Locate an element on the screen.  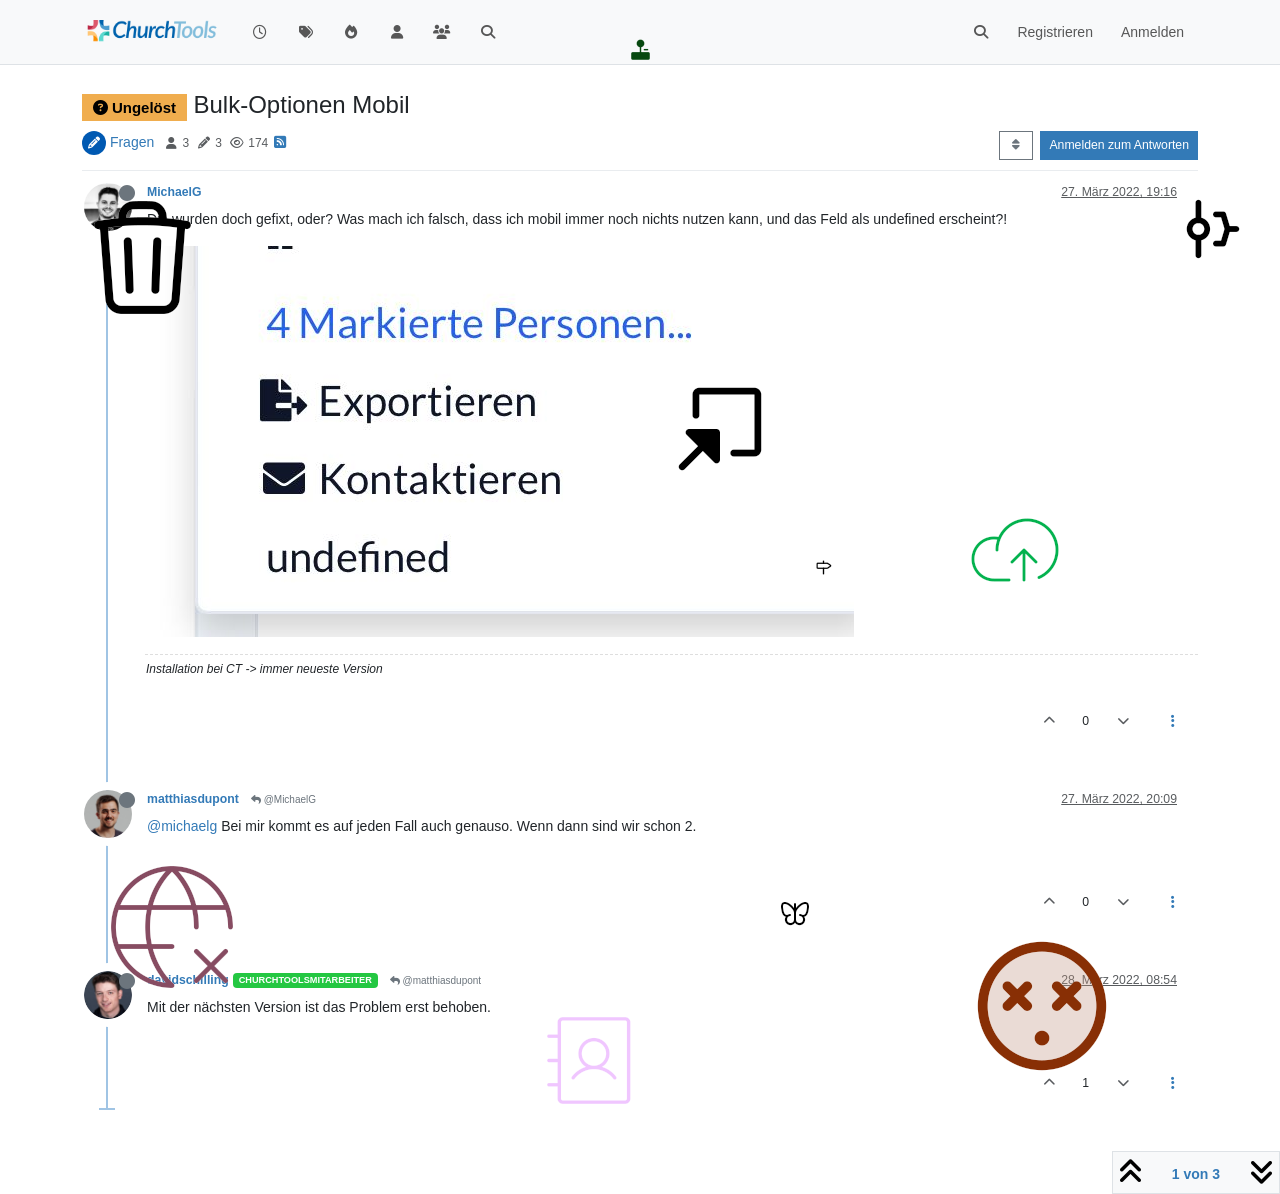
indicates an error or failed action is located at coordinates (1042, 1006).